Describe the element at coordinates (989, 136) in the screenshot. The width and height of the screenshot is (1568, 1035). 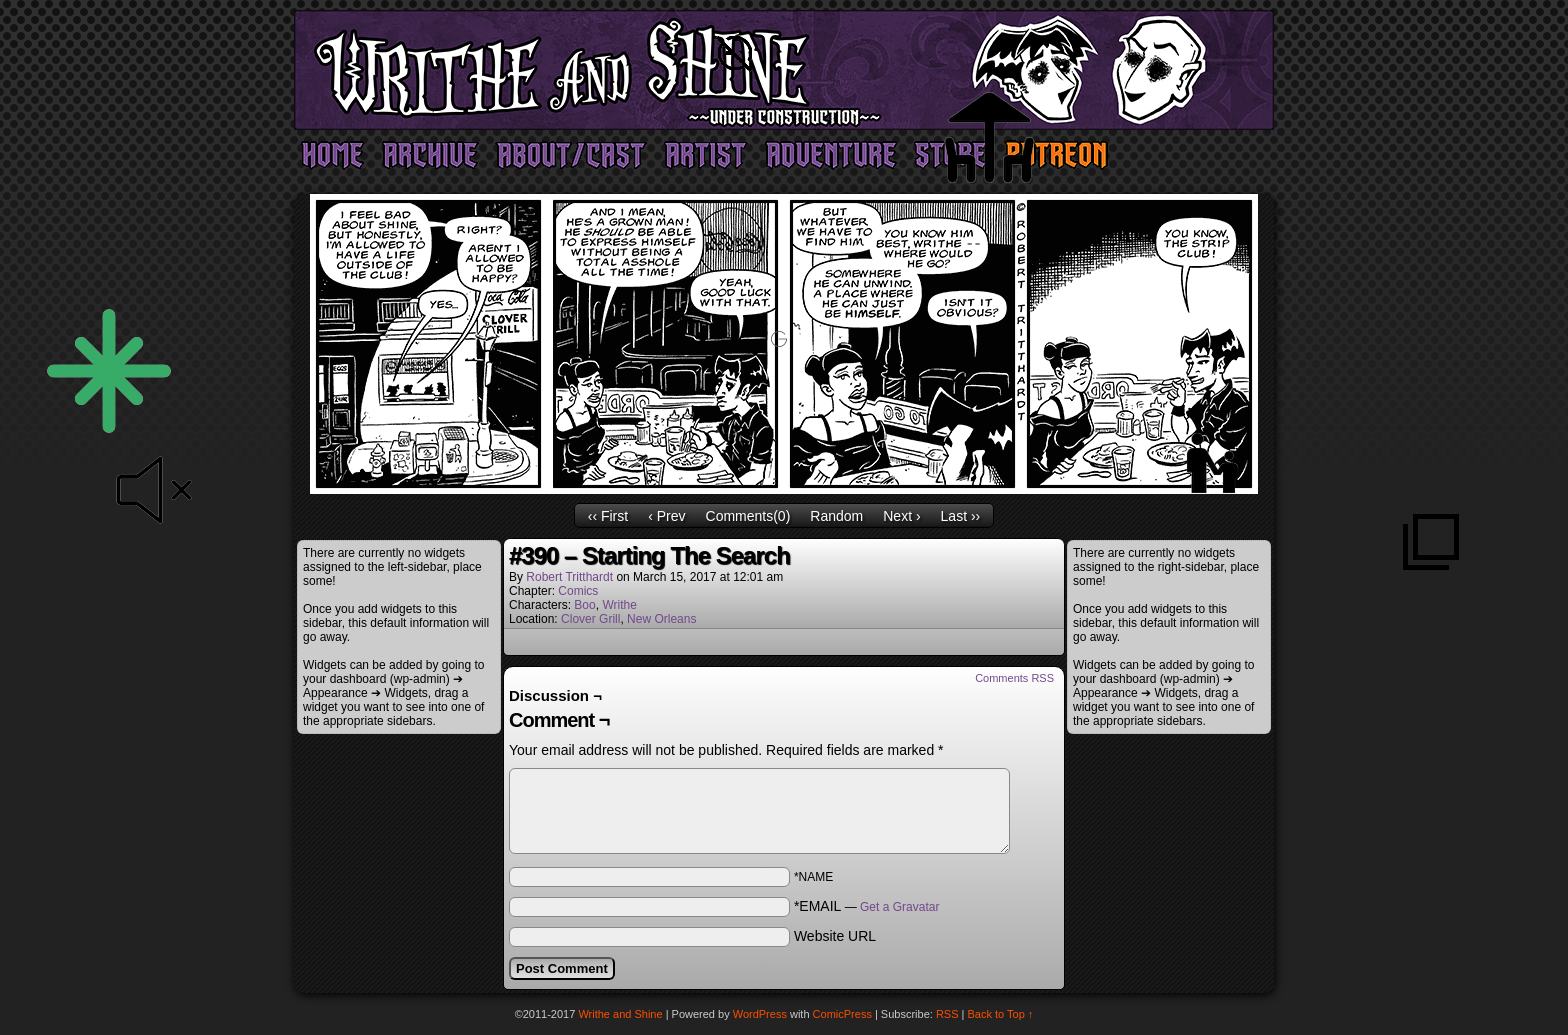
I see `access outdoor or patio settings` at that location.